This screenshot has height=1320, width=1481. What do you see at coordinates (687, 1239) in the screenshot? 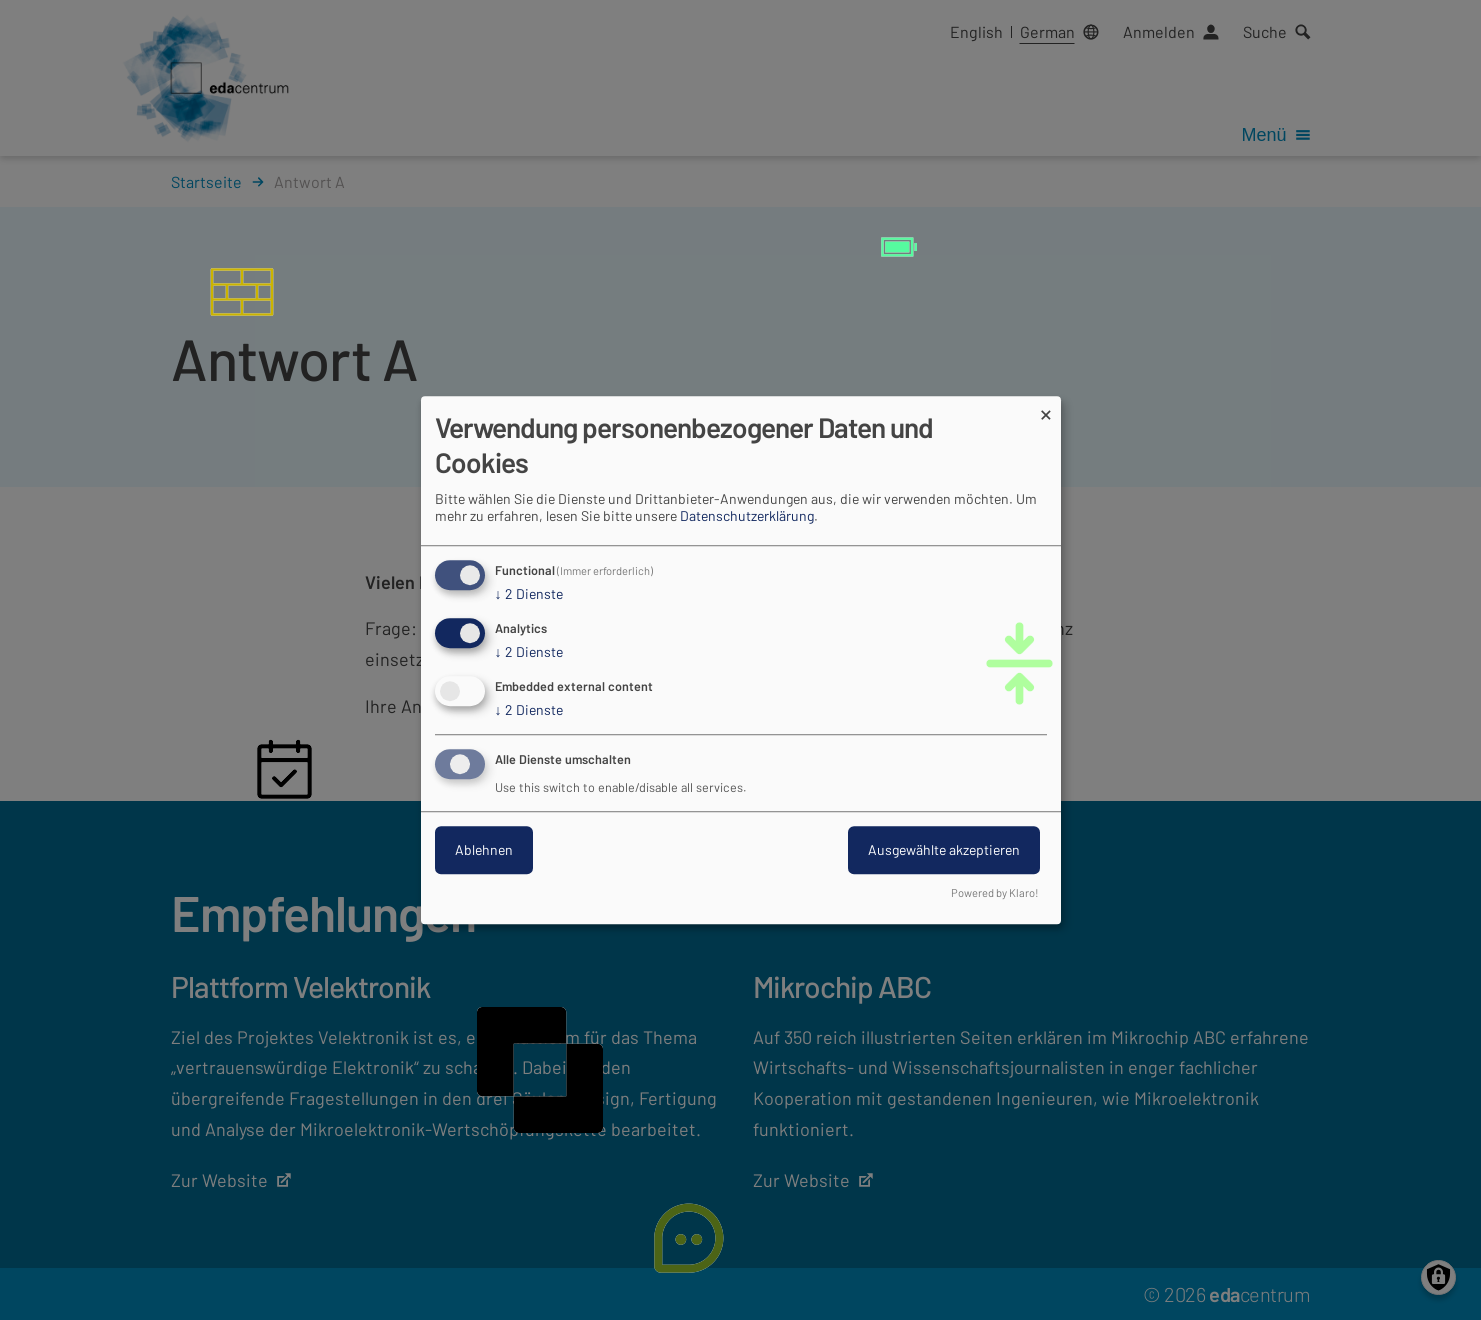
I see `open chat or messaging` at bounding box center [687, 1239].